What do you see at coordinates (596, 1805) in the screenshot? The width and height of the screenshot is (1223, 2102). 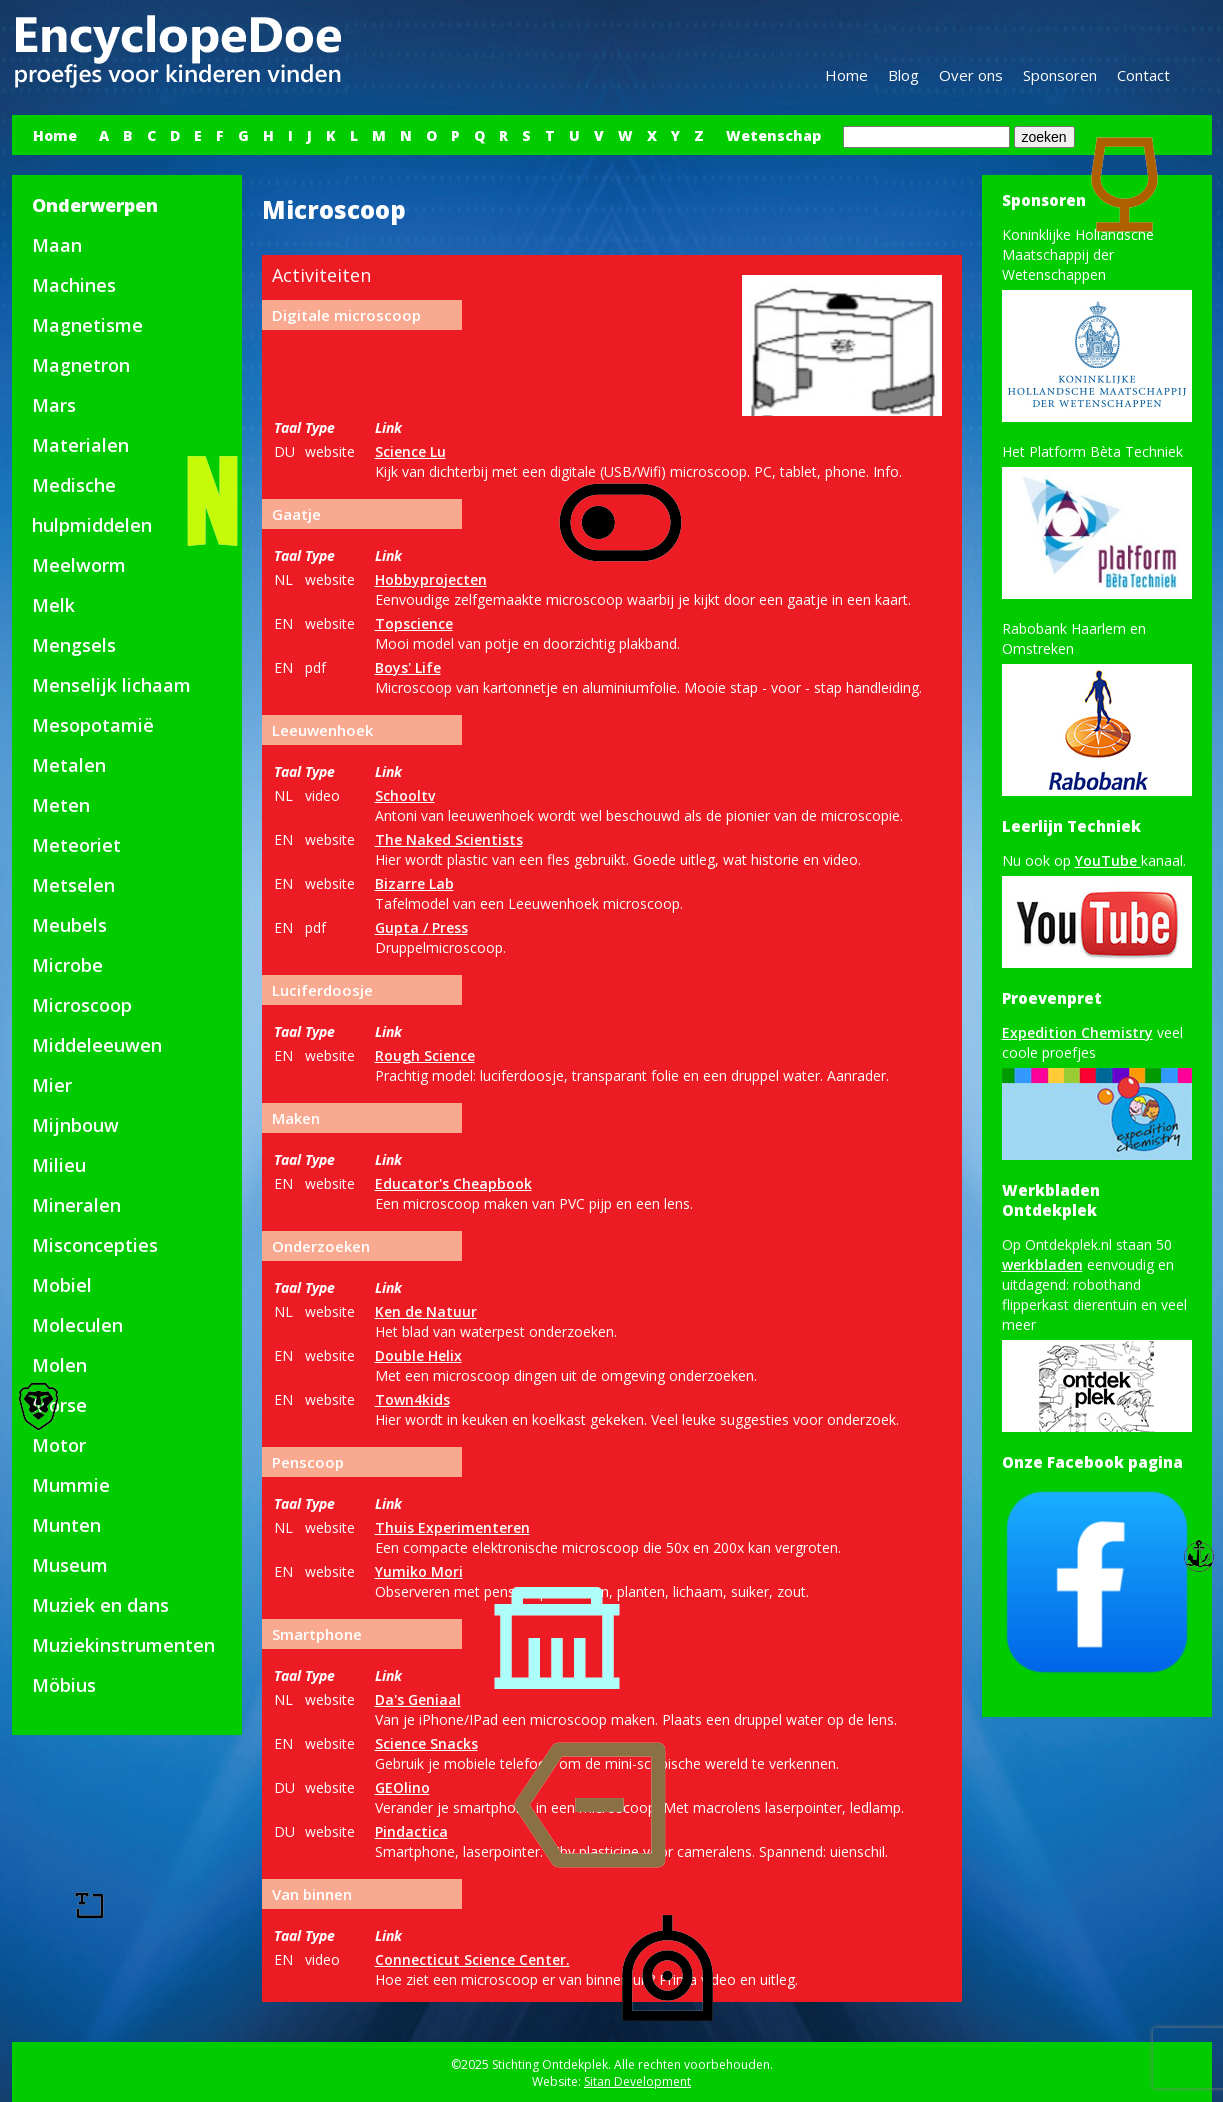 I see `delete previous character or input` at bounding box center [596, 1805].